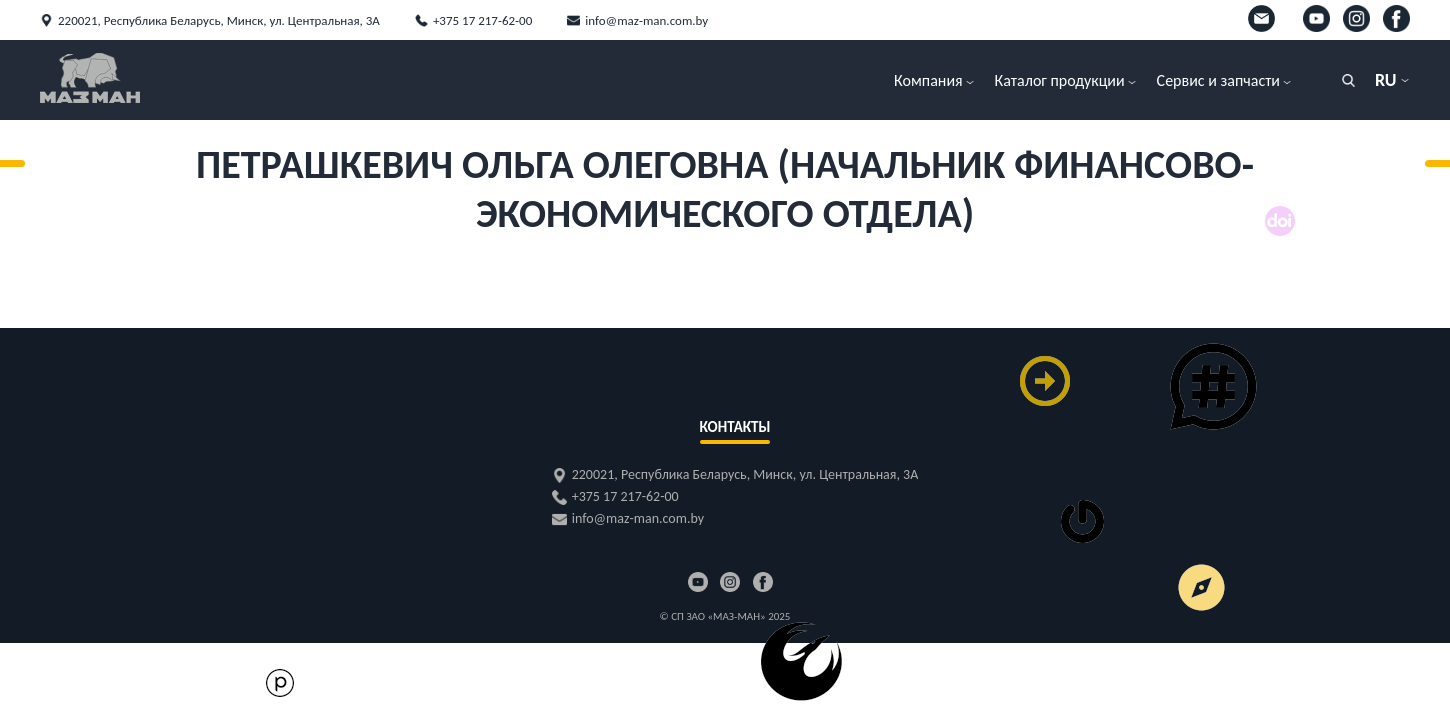  What do you see at coordinates (1045, 381) in the screenshot?
I see `proceed to the next step` at bounding box center [1045, 381].